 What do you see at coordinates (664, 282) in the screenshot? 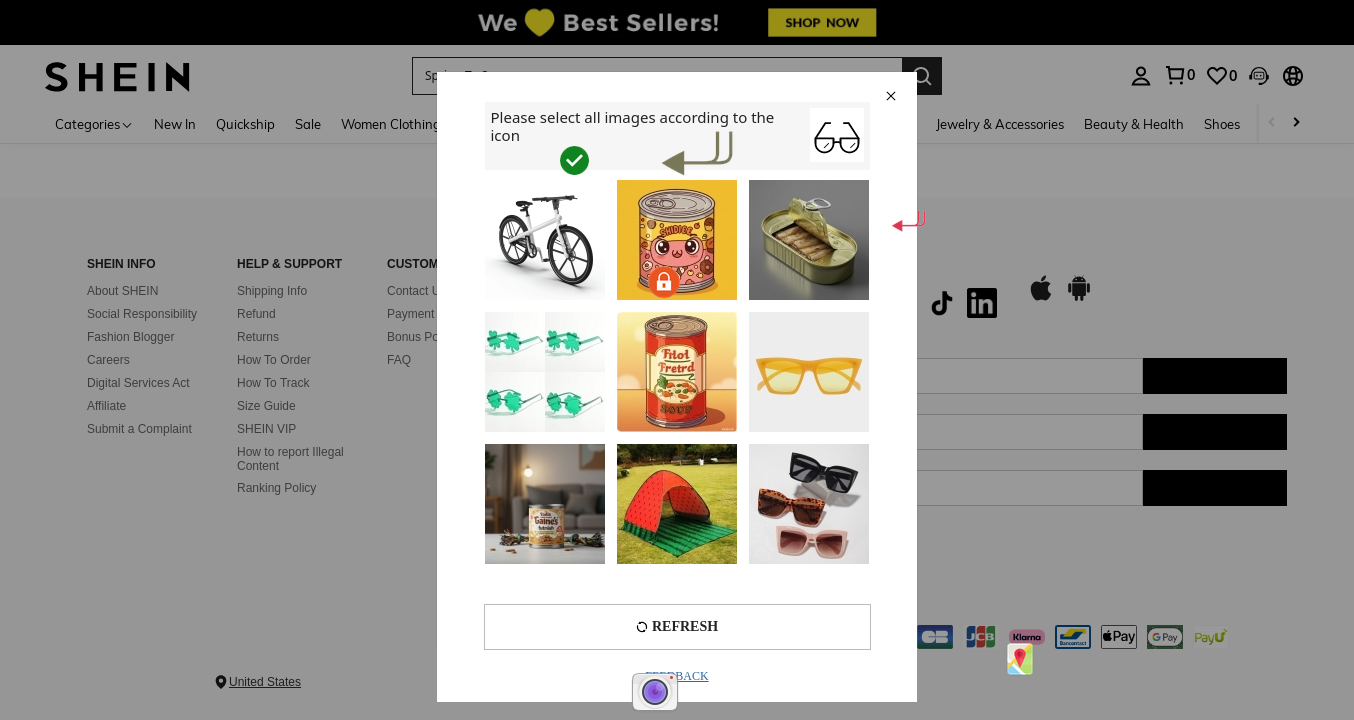
I see `indicates a file or folder is read-only` at bounding box center [664, 282].